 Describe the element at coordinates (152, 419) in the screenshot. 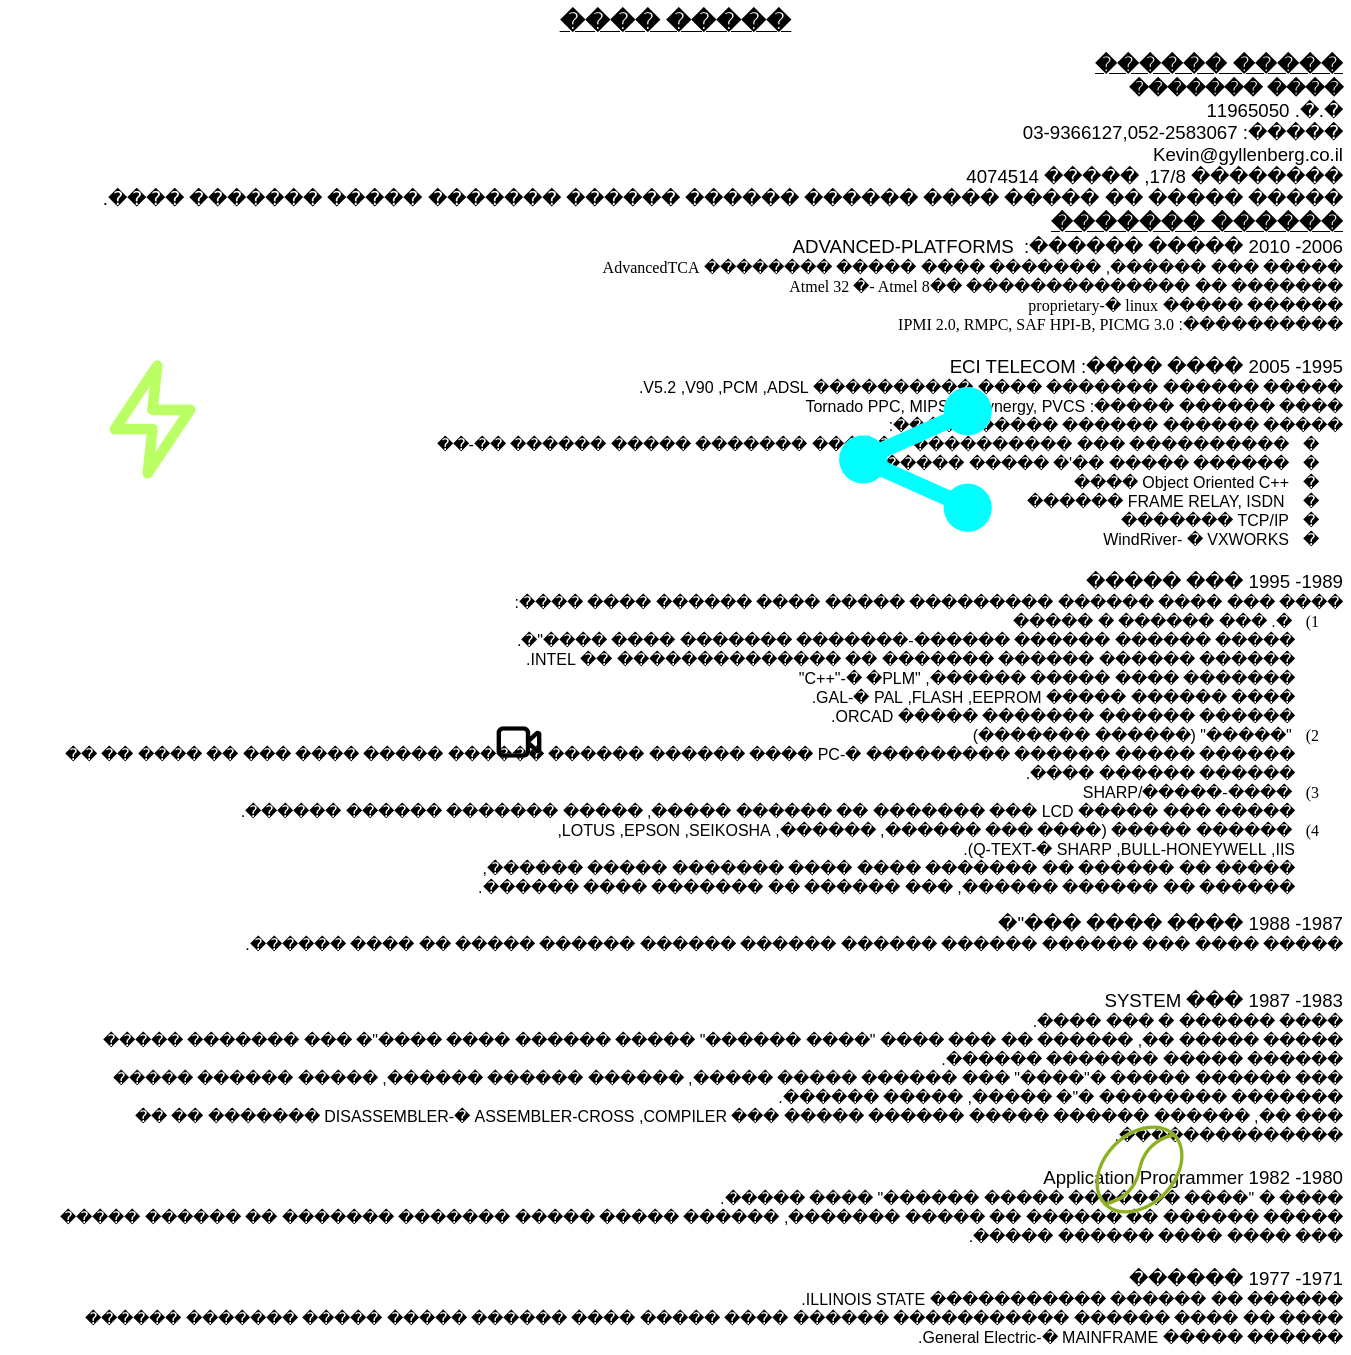

I see `toggle flash on camera` at that location.